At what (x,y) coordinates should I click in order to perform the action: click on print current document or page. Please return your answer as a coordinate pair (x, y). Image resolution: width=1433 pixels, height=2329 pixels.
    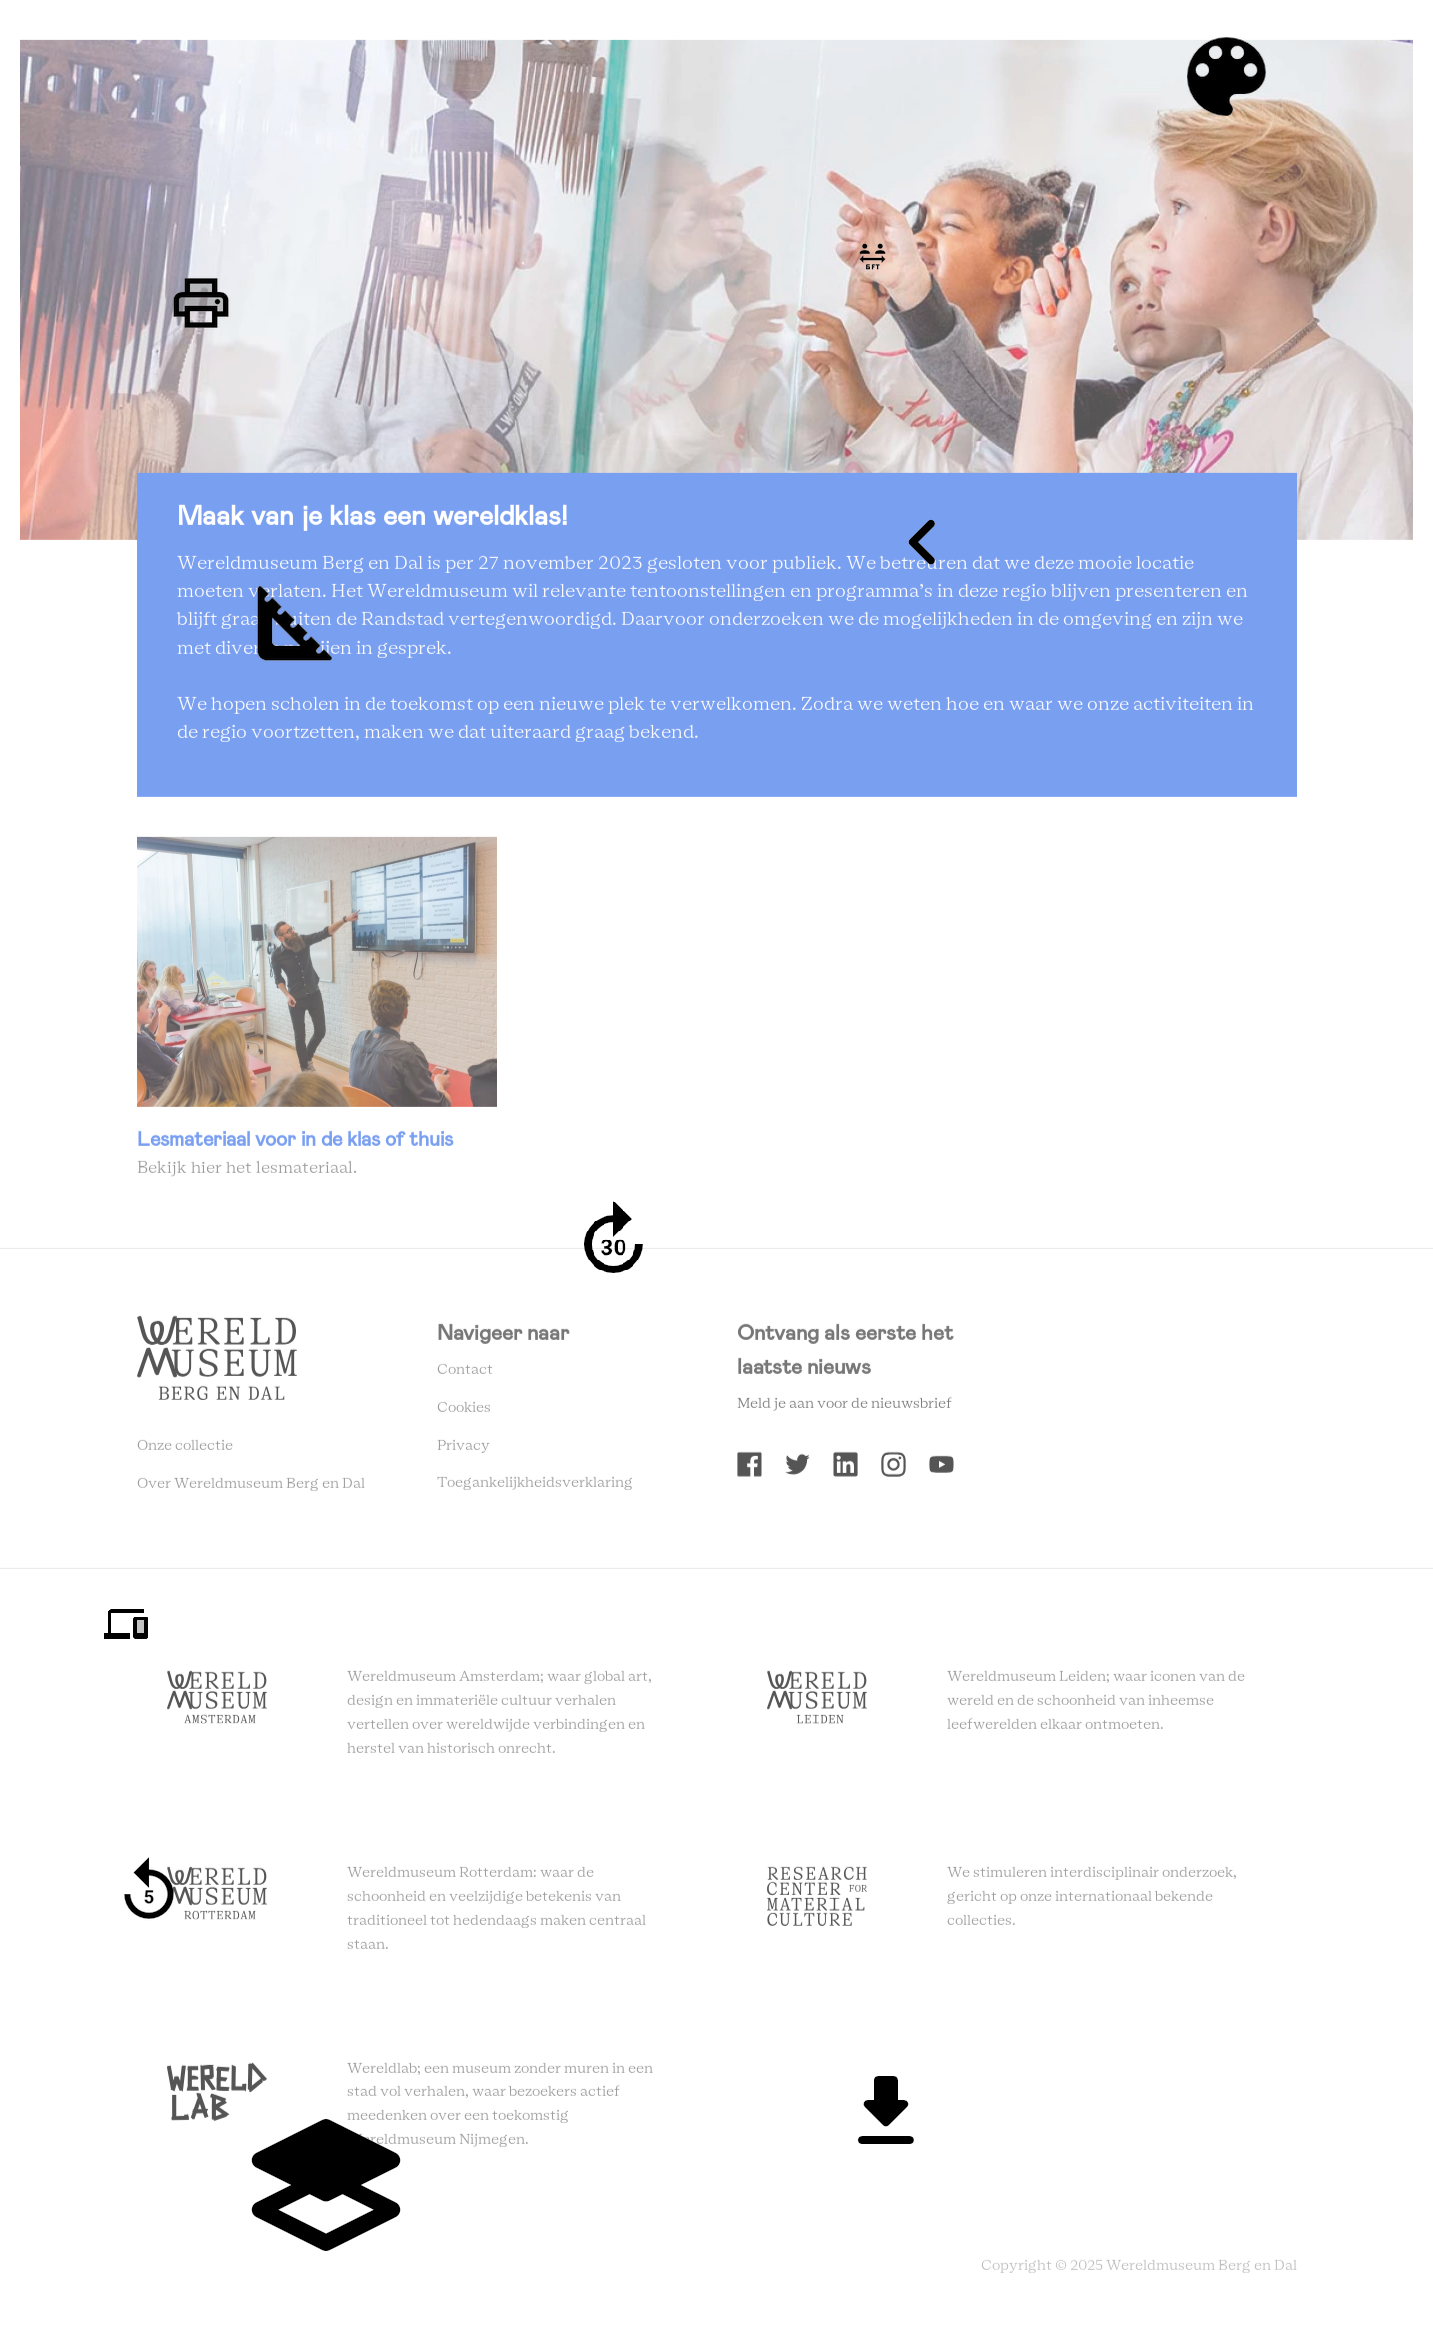
    Looking at the image, I should click on (201, 303).